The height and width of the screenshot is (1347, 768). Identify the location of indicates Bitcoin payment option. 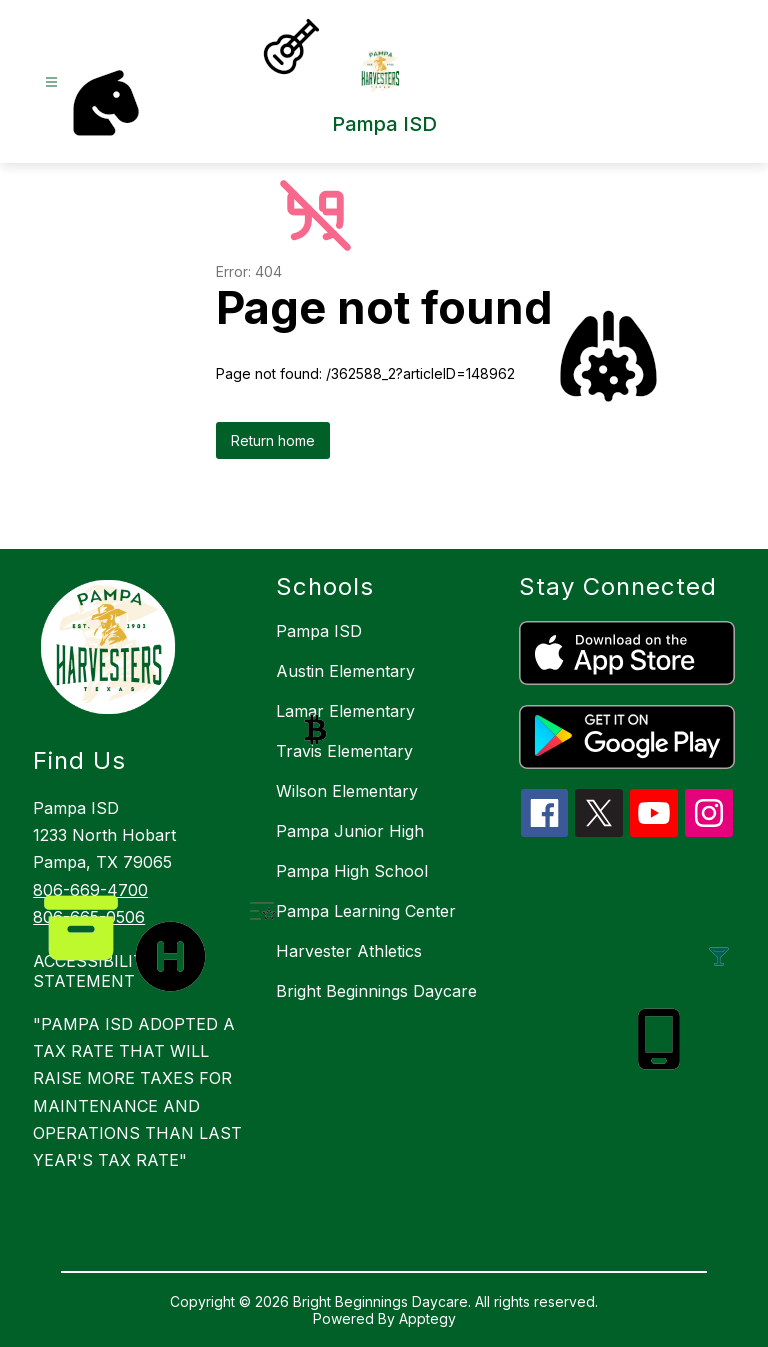
(315, 729).